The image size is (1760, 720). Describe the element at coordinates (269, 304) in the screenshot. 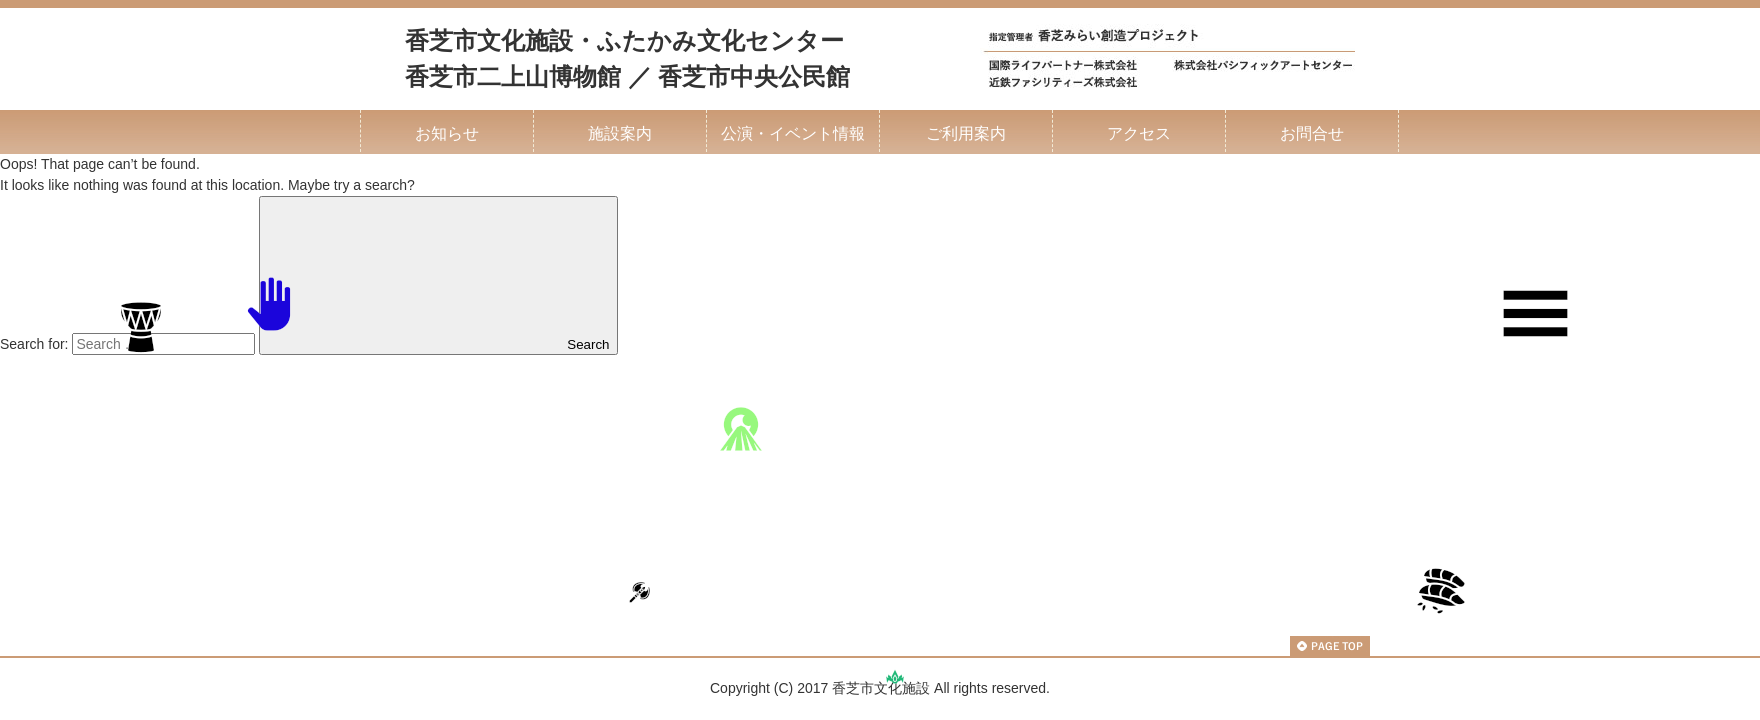

I see `stop or pause current action` at that location.